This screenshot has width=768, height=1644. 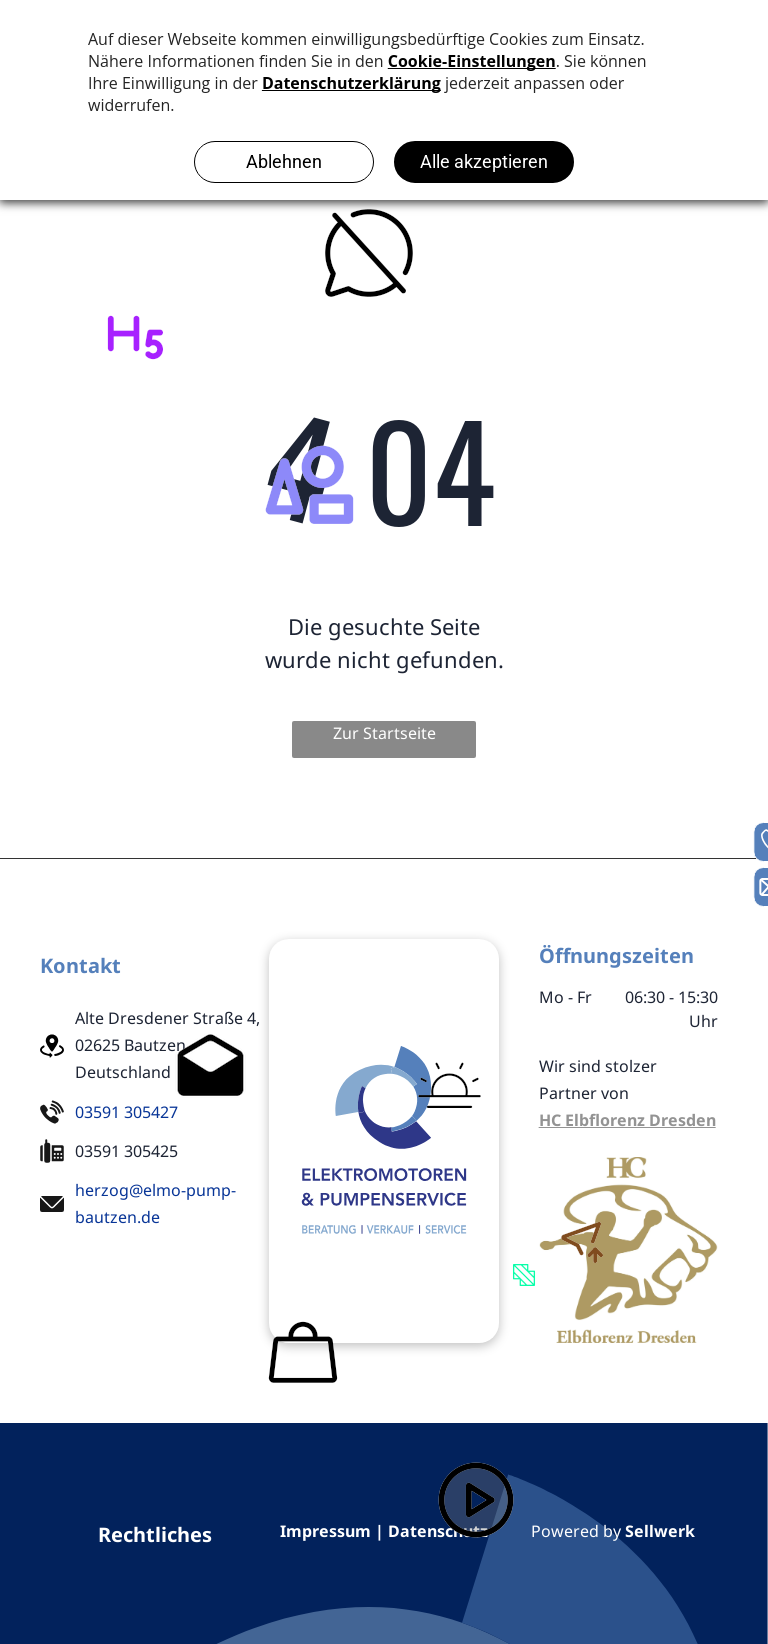 I want to click on view your draft messages, so click(x=210, y=1069).